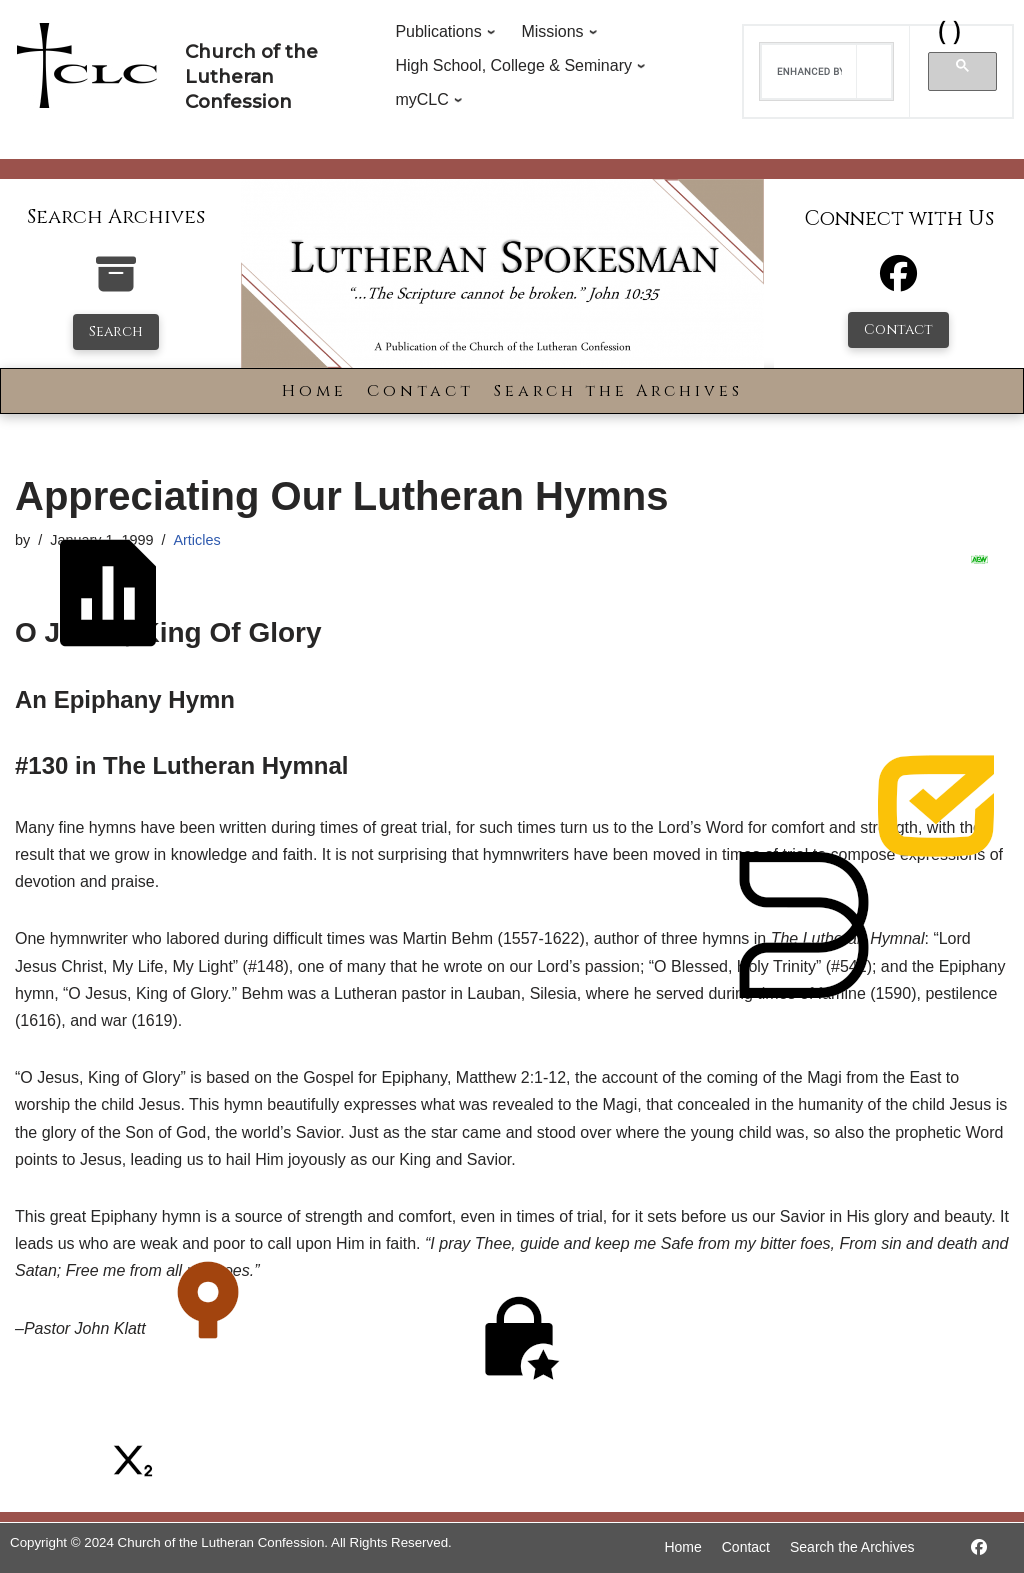 The image size is (1024, 1573). Describe the element at coordinates (208, 1300) in the screenshot. I see `open sourcetree git client` at that location.